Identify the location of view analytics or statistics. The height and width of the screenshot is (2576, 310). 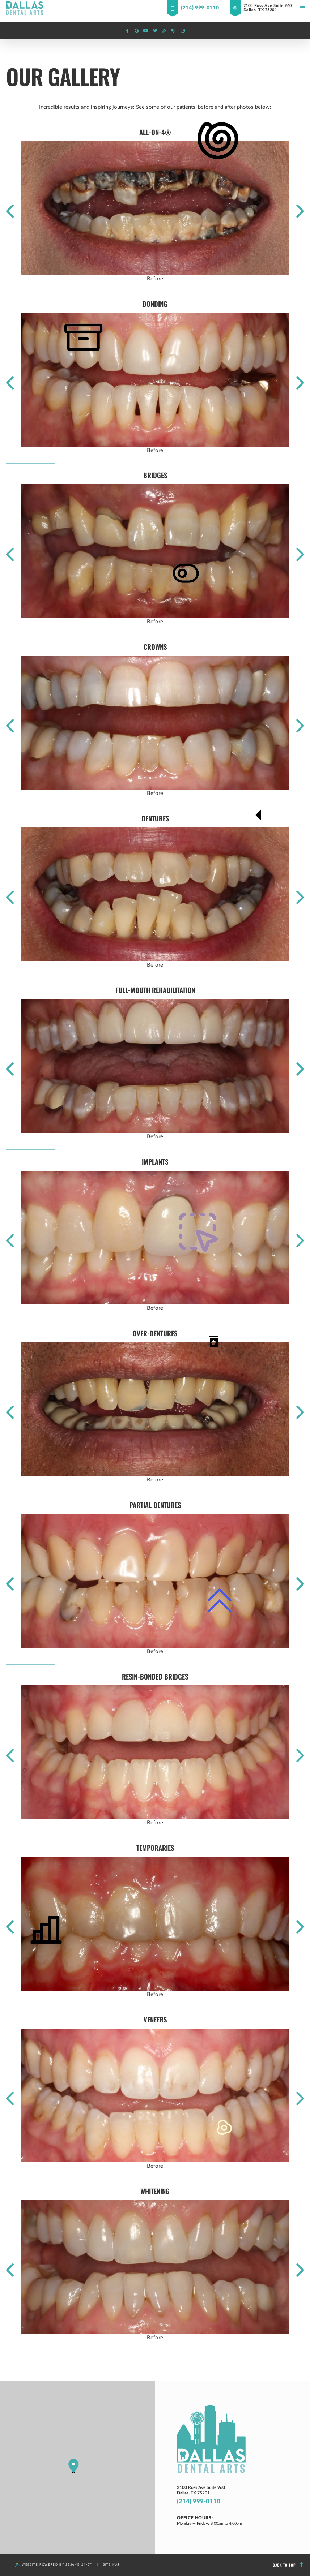
(46, 1930).